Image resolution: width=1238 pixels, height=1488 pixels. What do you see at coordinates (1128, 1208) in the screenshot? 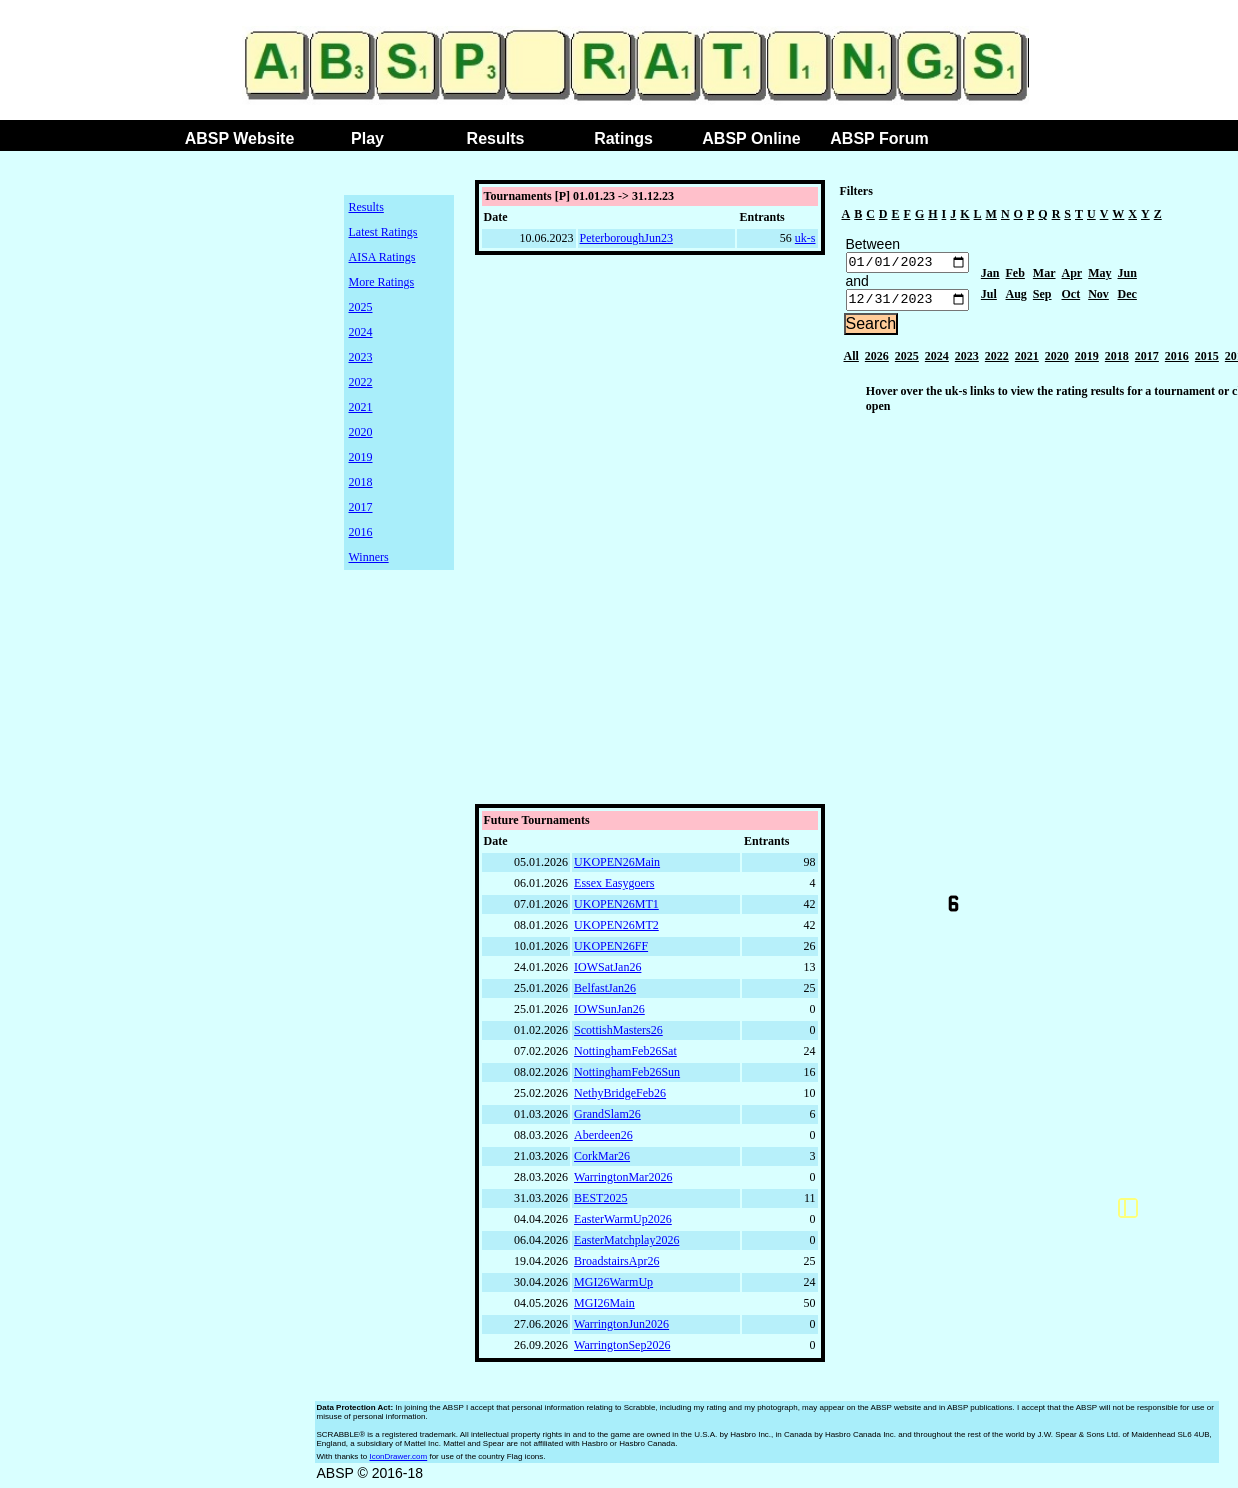
I see `toggle the sidebar panel` at bounding box center [1128, 1208].